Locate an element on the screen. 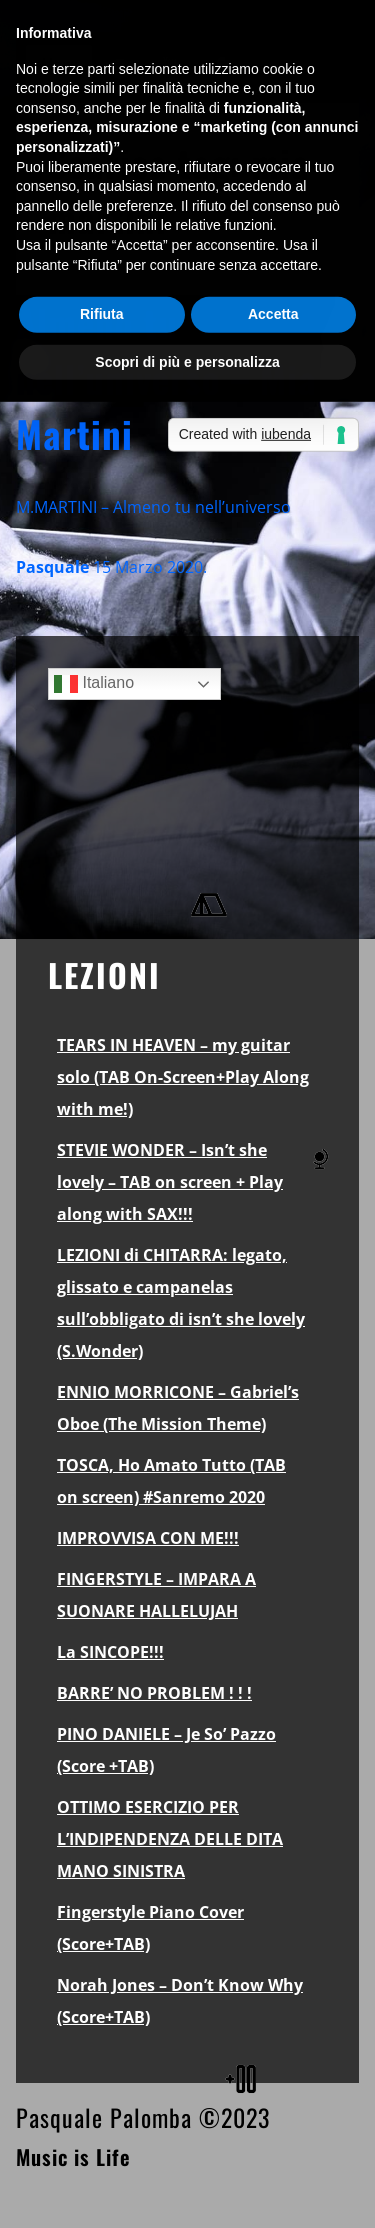 The image size is (375, 2228). access camping or outdoor activity features is located at coordinates (209, 906).